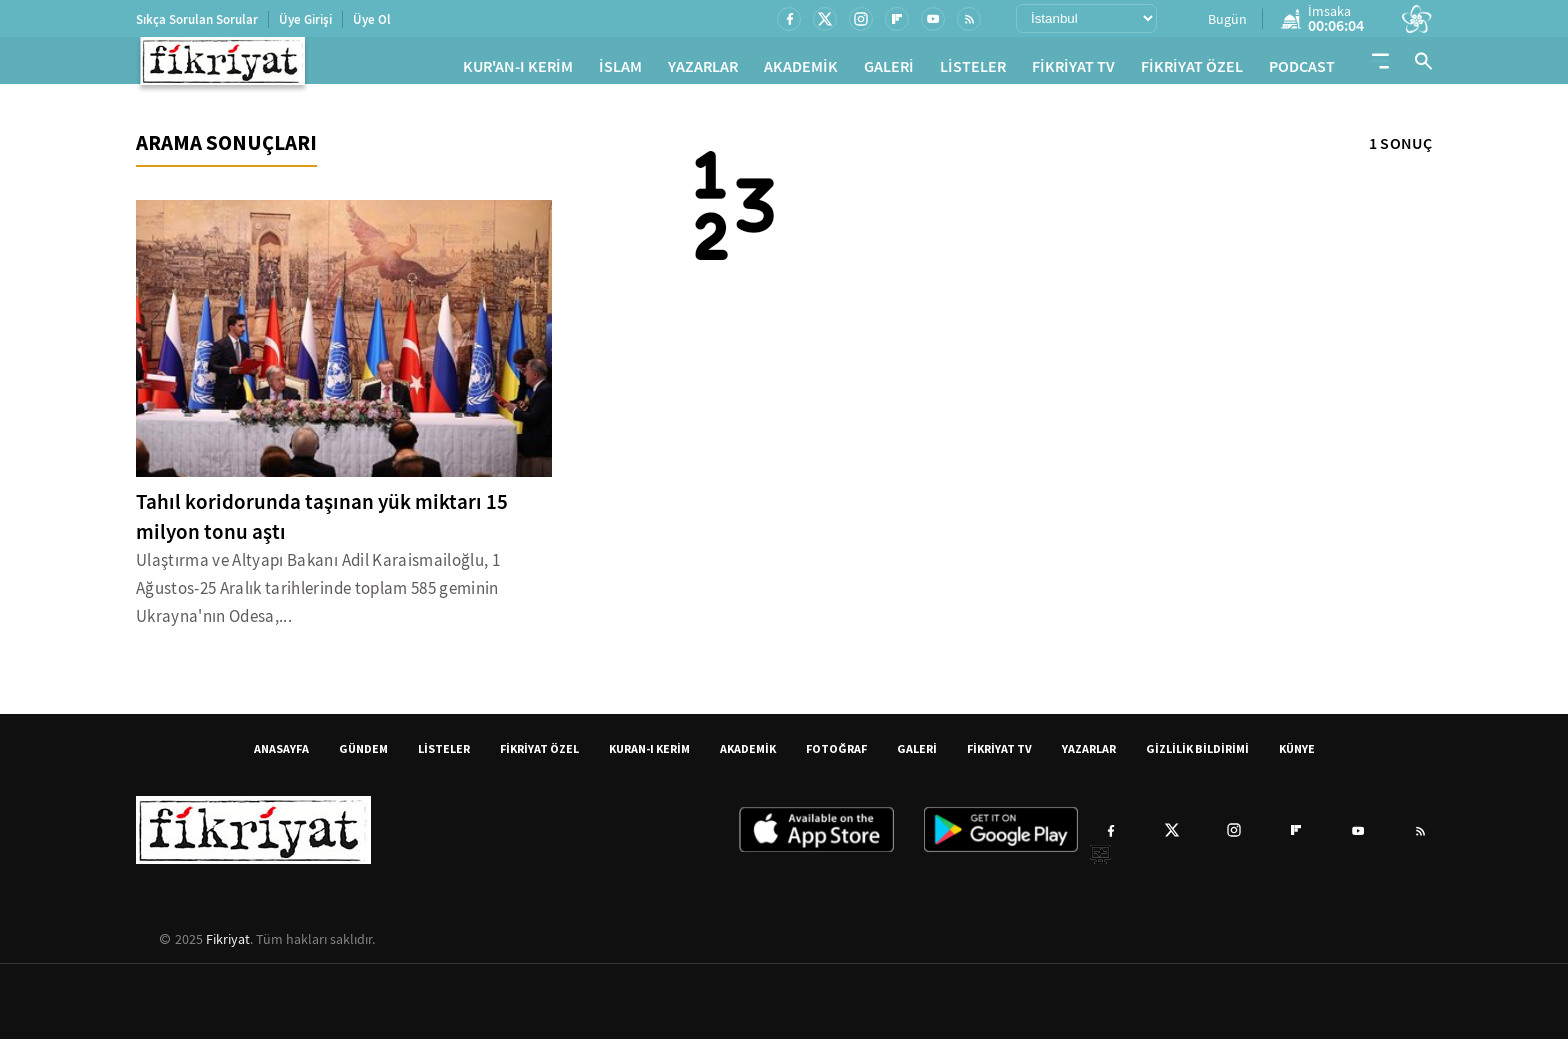 This screenshot has height=1047, width=1568. What do you see at coordinates (729, 205) in the screenshot?
I see `toggle numbered list formatting` at bounding box center [729, 205].